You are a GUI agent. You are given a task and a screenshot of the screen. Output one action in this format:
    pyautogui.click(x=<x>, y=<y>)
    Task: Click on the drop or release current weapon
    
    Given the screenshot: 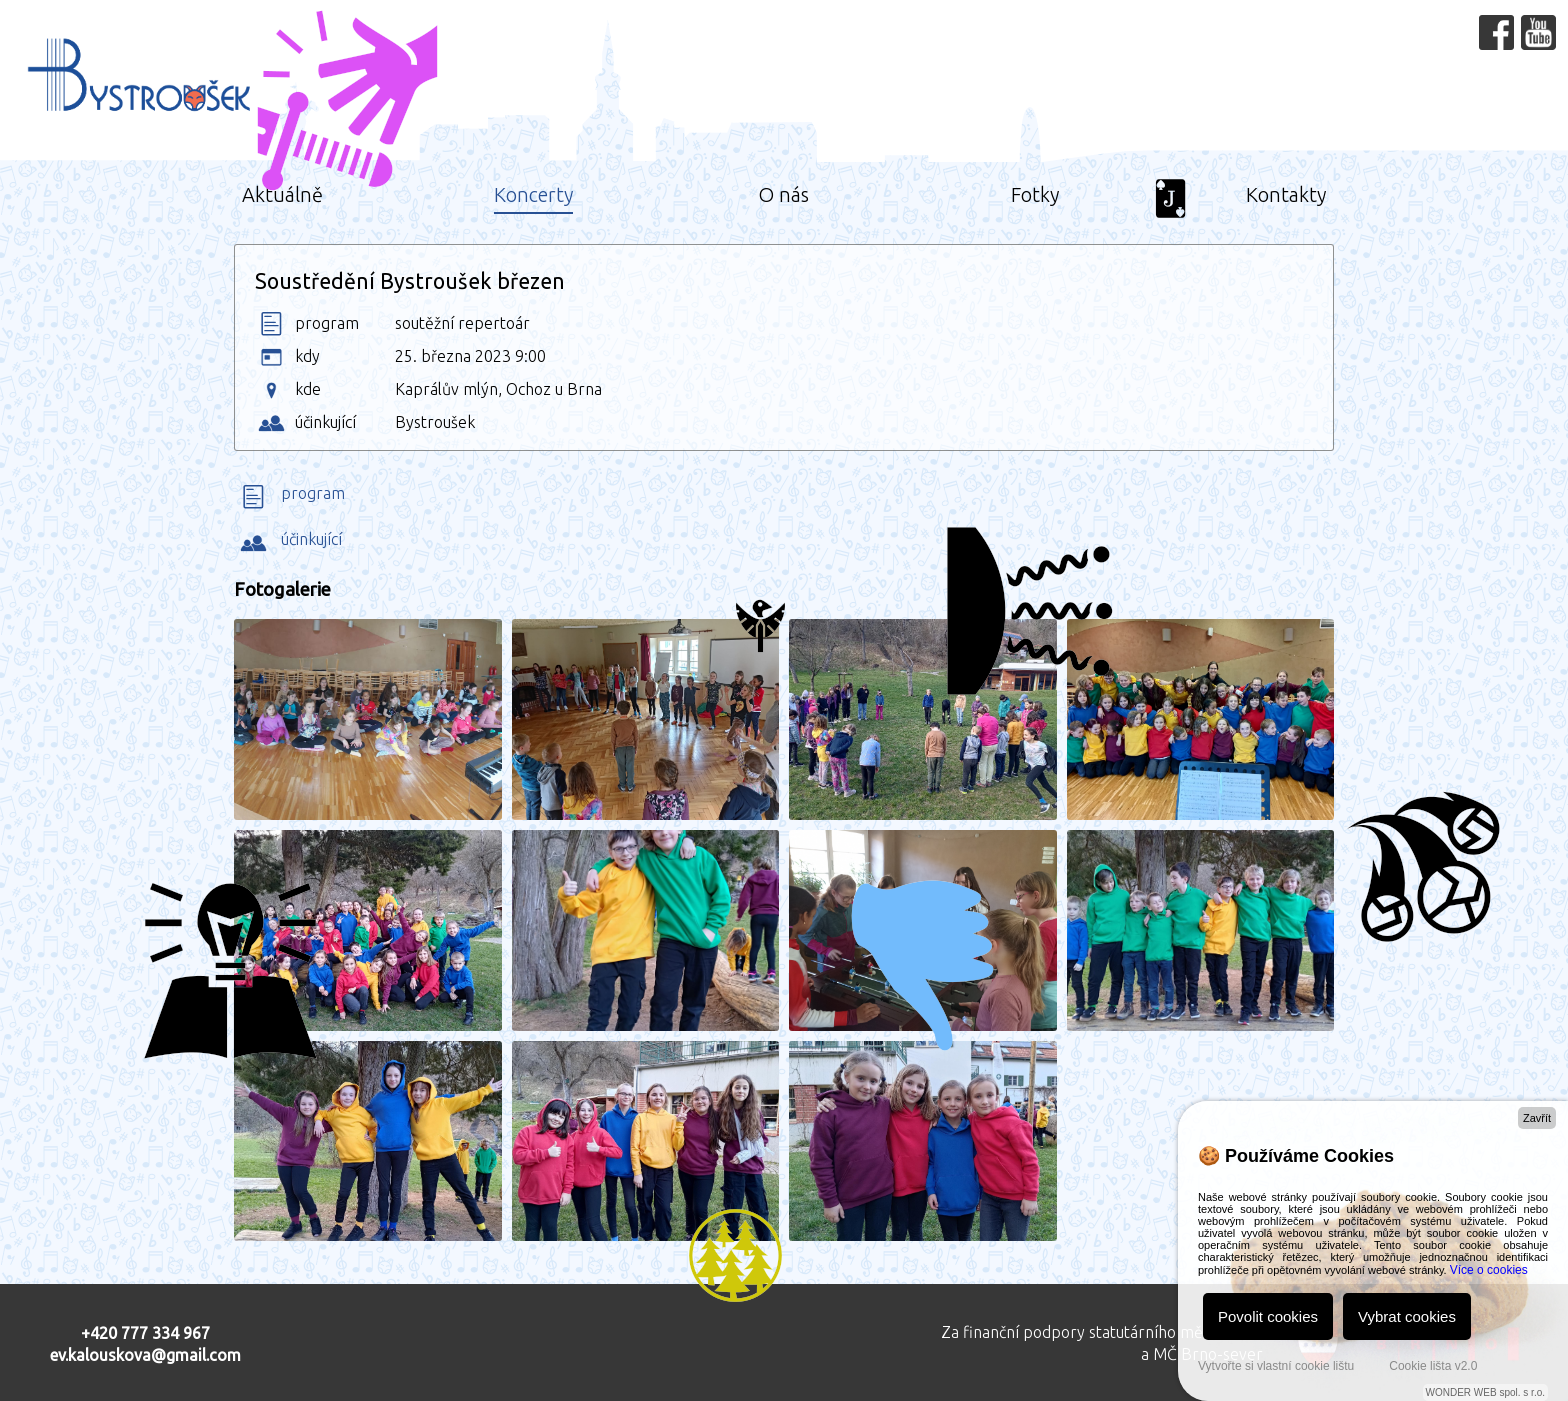 What is the action you would take?
    pyautogui.click(x=347, y=100)
    